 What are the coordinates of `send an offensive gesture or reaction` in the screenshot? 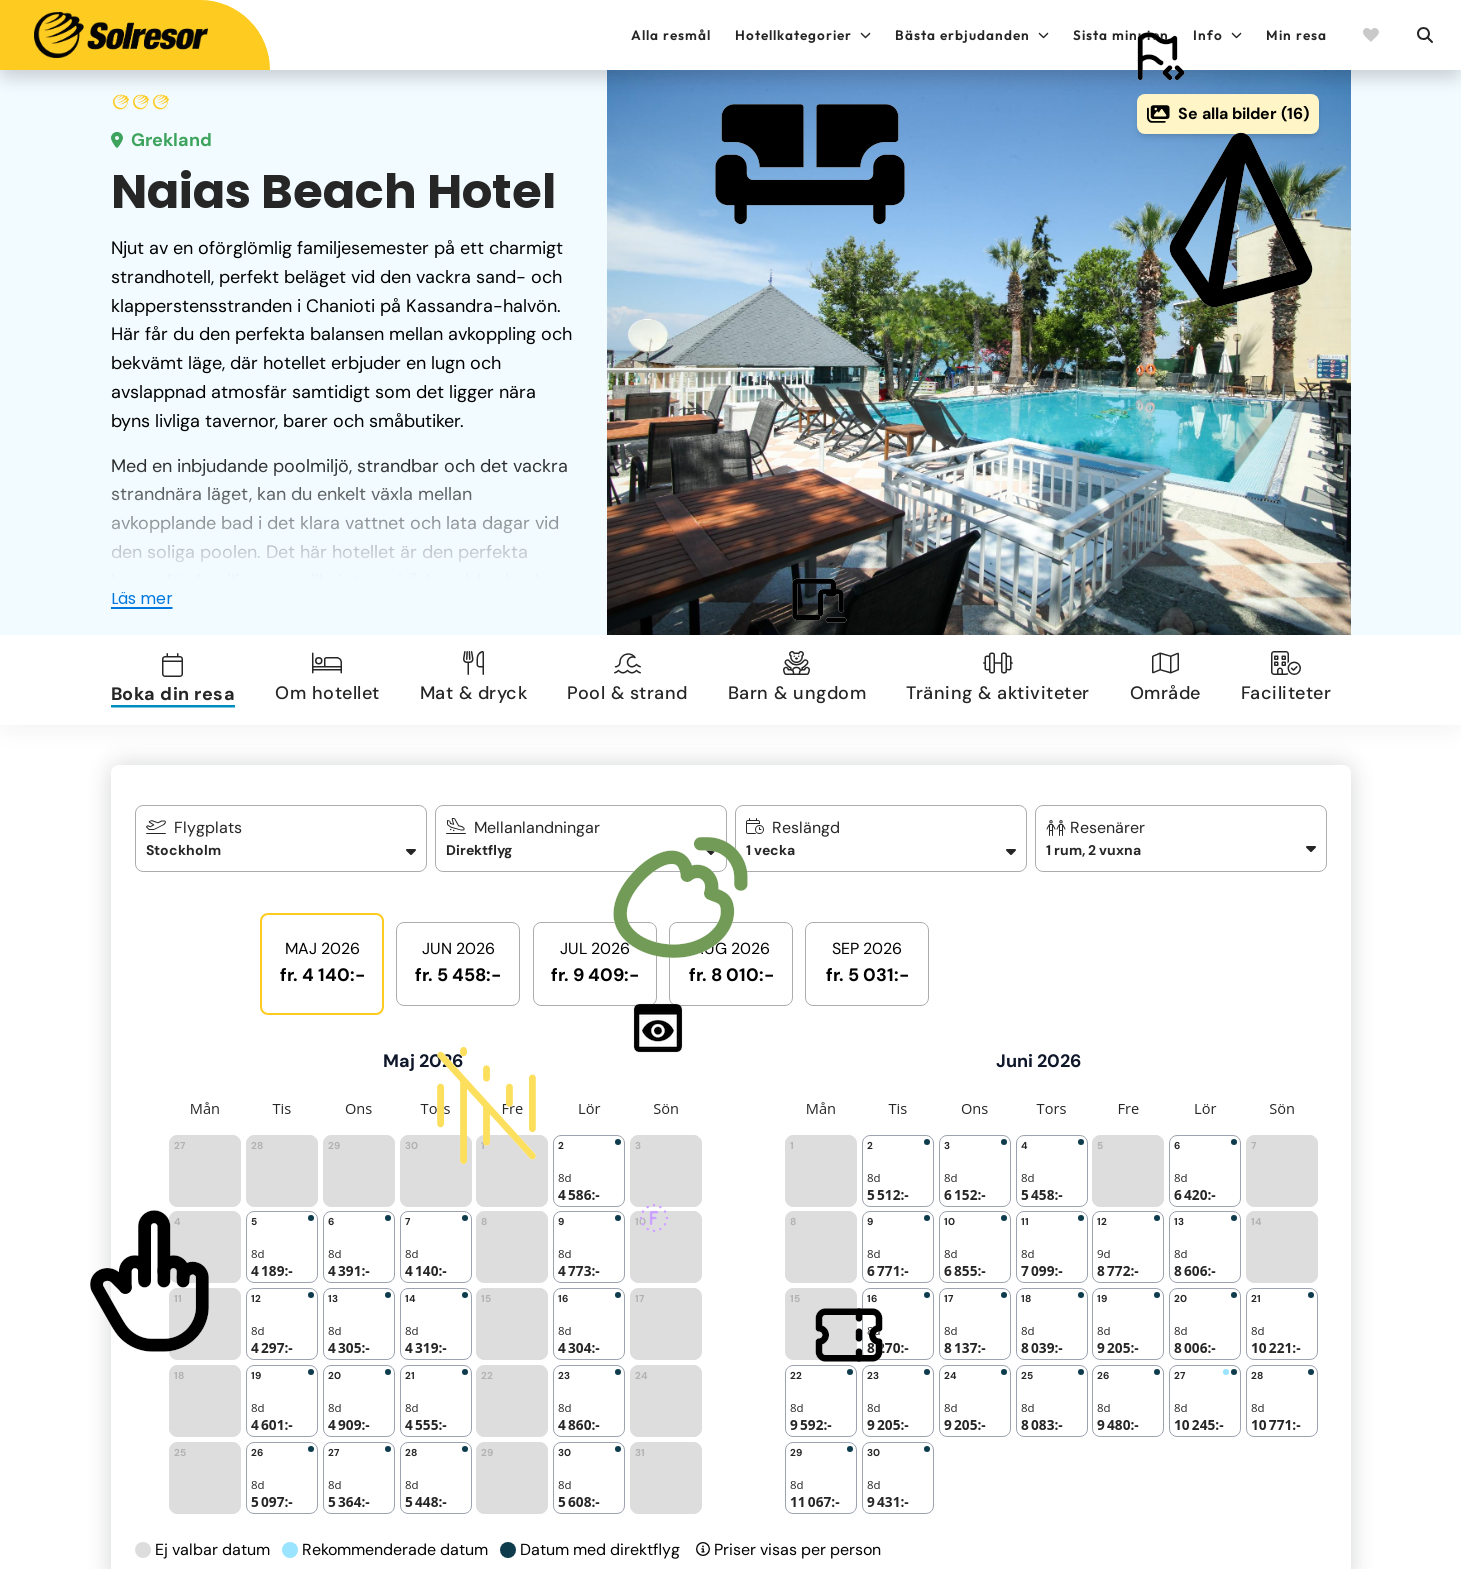 It's located at (151, 1281).